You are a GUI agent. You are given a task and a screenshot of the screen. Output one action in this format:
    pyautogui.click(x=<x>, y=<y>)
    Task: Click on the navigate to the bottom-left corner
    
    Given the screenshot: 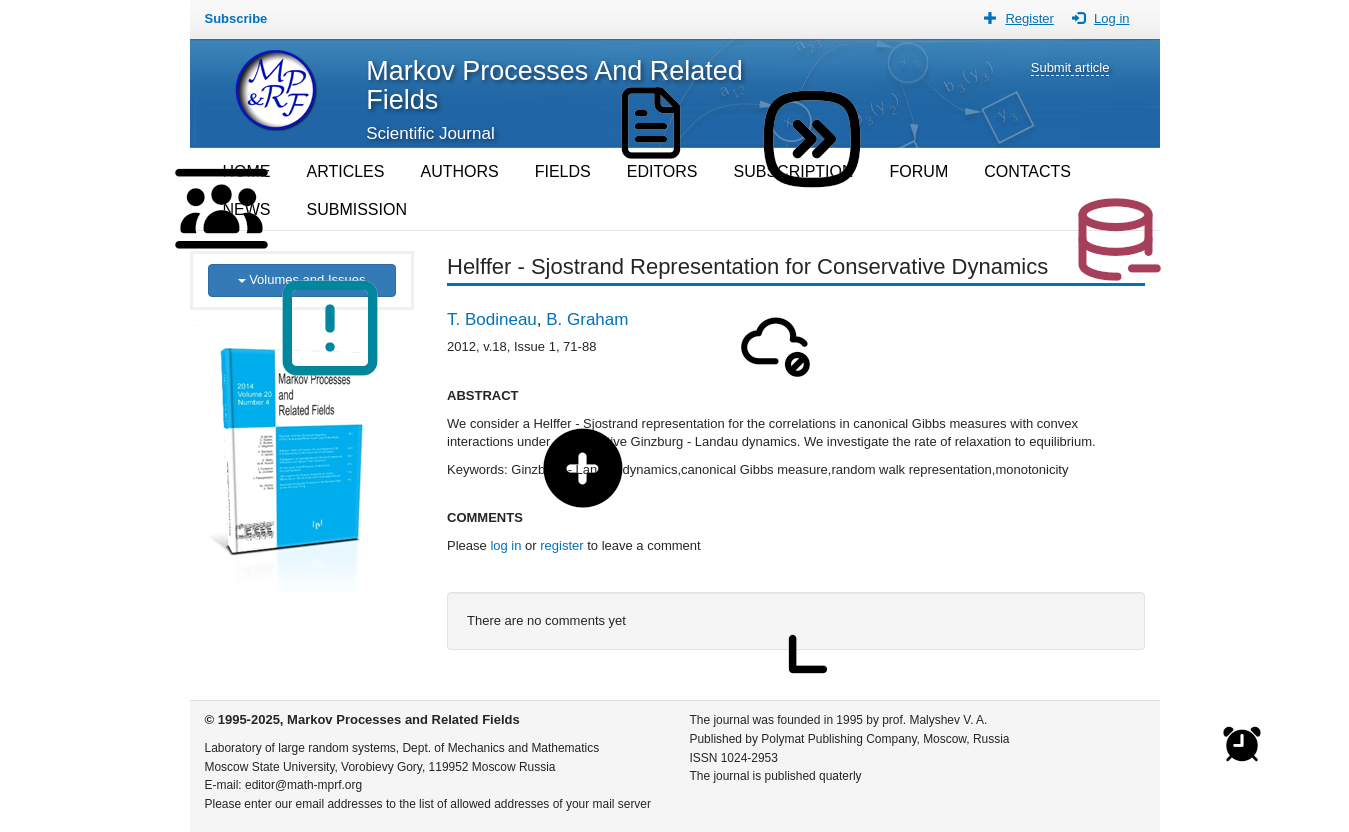 What is the action you would take?
    pyautogui.click(x=808, y=654)
    